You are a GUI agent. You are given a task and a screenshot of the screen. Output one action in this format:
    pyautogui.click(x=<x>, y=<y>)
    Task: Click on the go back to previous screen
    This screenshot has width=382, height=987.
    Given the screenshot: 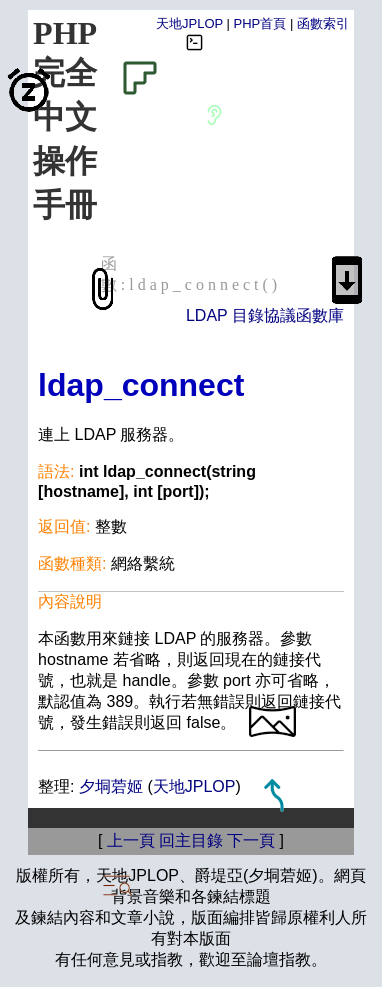 What is the action you would take?
    pyautogui.click(x=275, y=795)
    